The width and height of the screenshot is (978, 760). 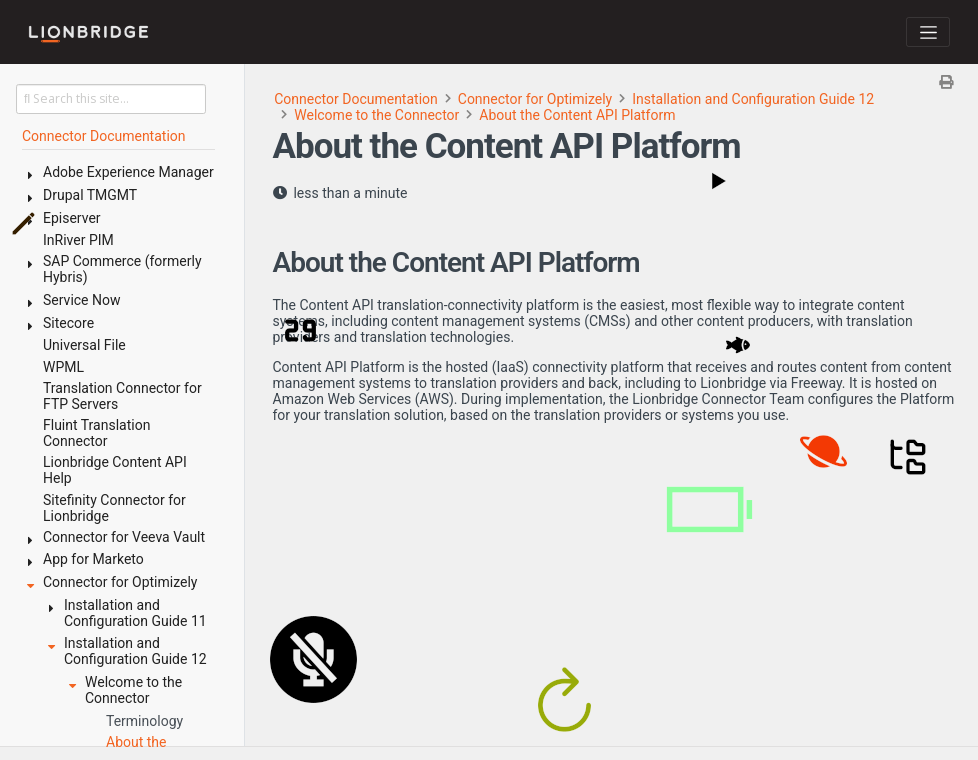 What do you see at coordinates (23, 223) in the screenshot?
I see `edit content or settings` at bounding box center [23, 223].